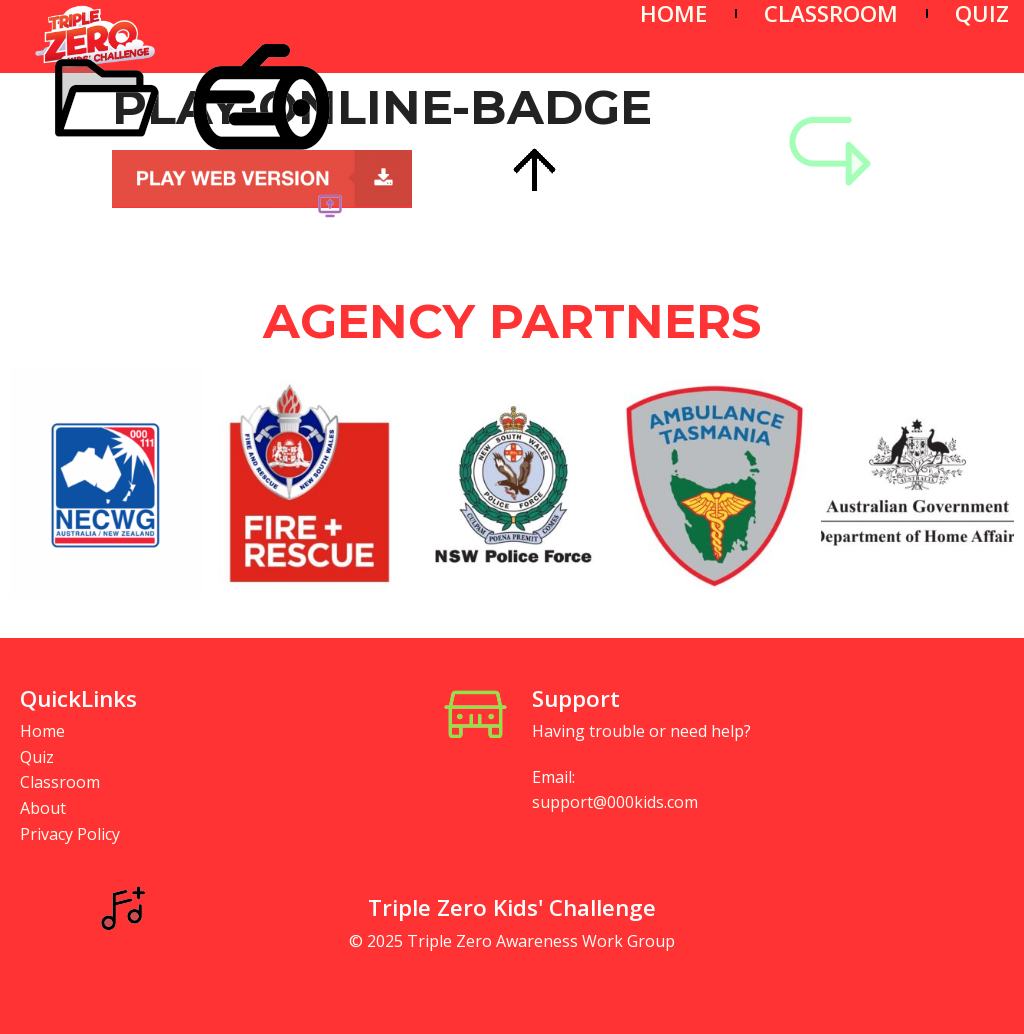 The image size is (1024, 1034). Describe the element at coordinates (830, 148) in the screenshot. I see `redo or repeat the last action` at that location.